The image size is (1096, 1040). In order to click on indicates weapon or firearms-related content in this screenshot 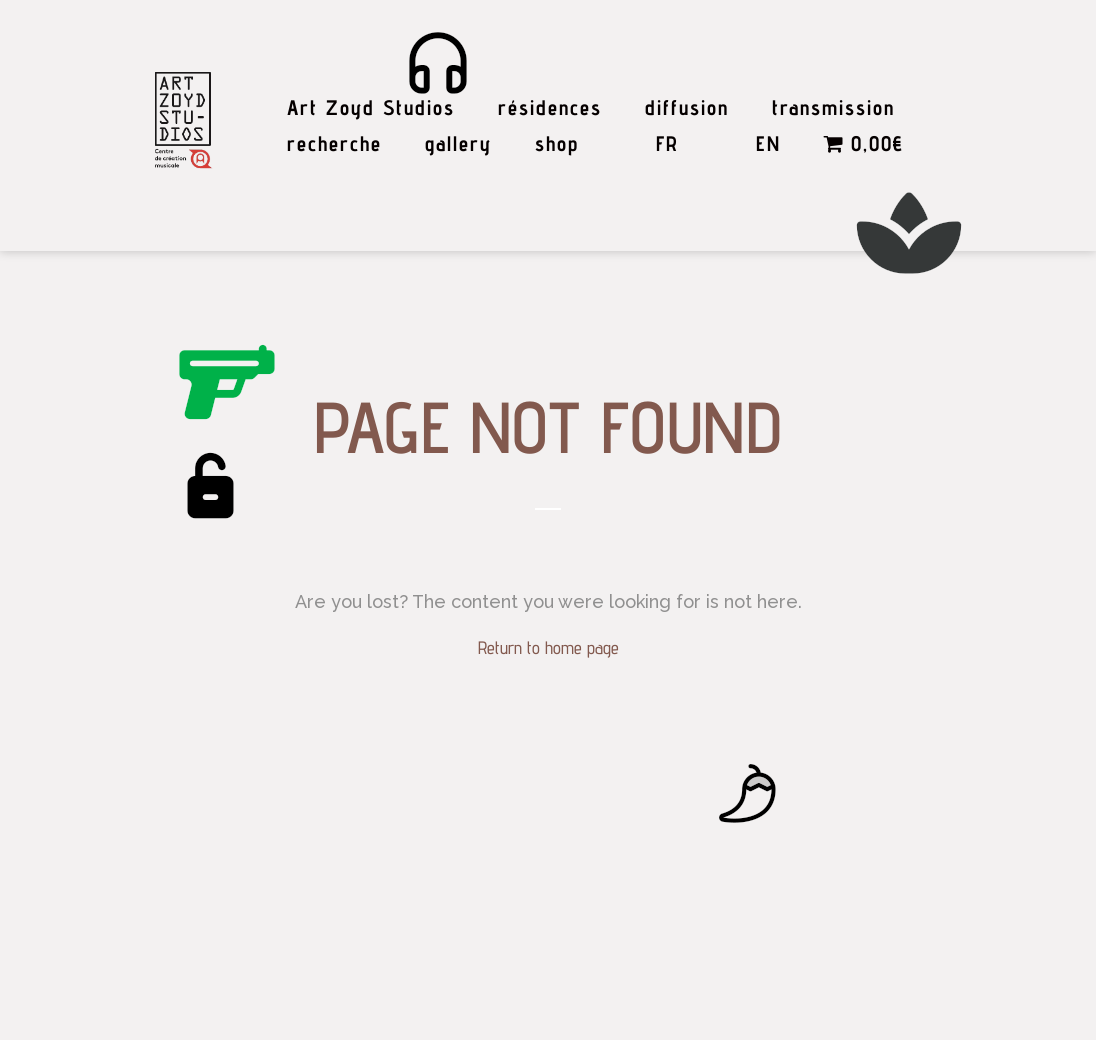, I will do `click(227, 382)`.